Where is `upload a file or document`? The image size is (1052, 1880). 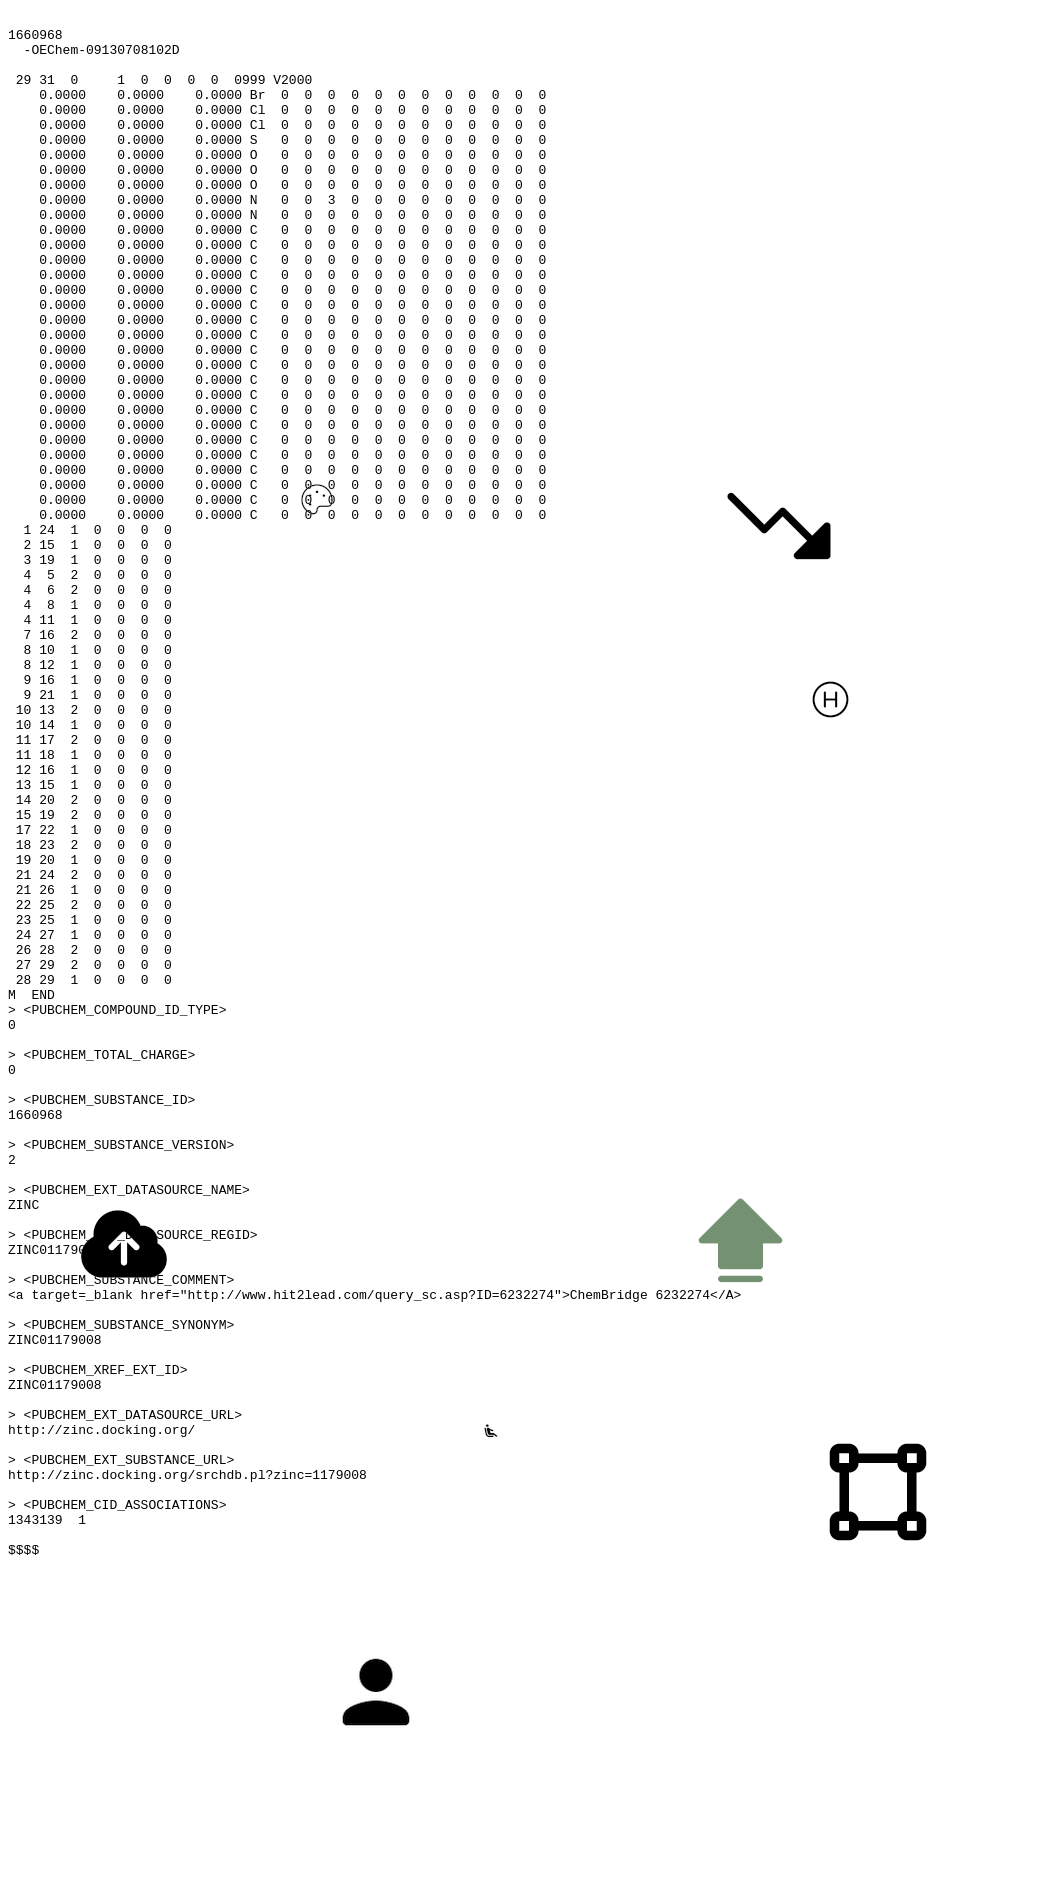 upload a file or document is located at coordinates (740, 1243).